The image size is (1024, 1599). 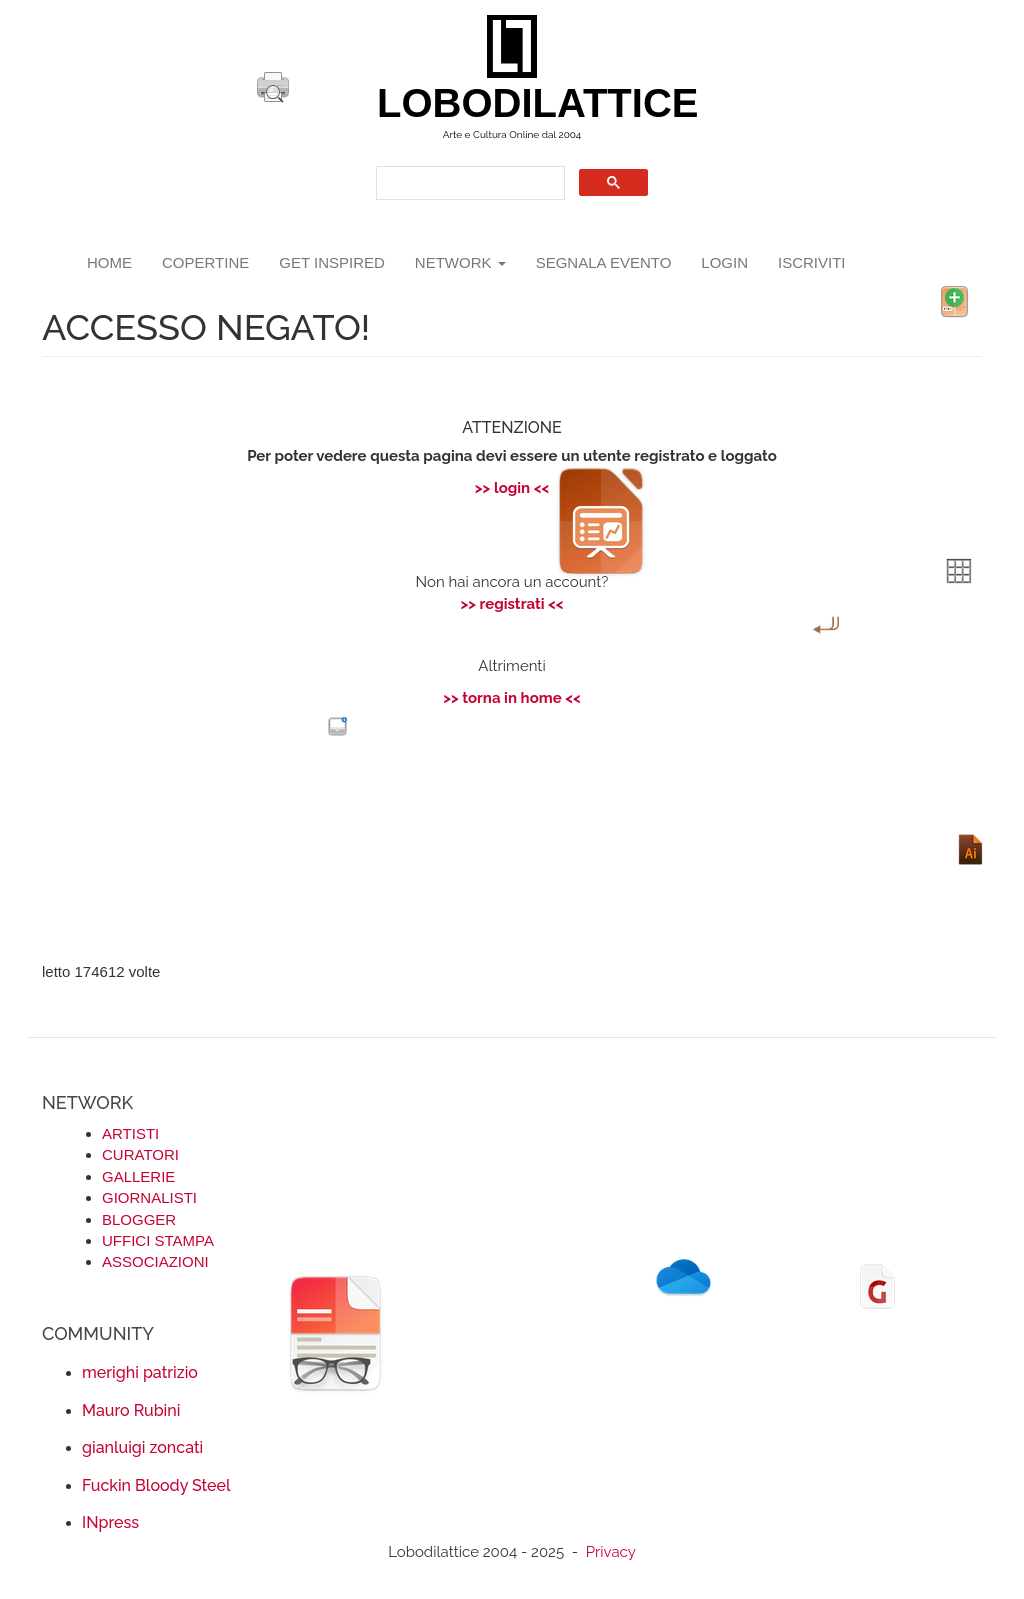 I want to click on Microsoft OneDrive cloud storage status indicator, so click(x=683, y=1276).